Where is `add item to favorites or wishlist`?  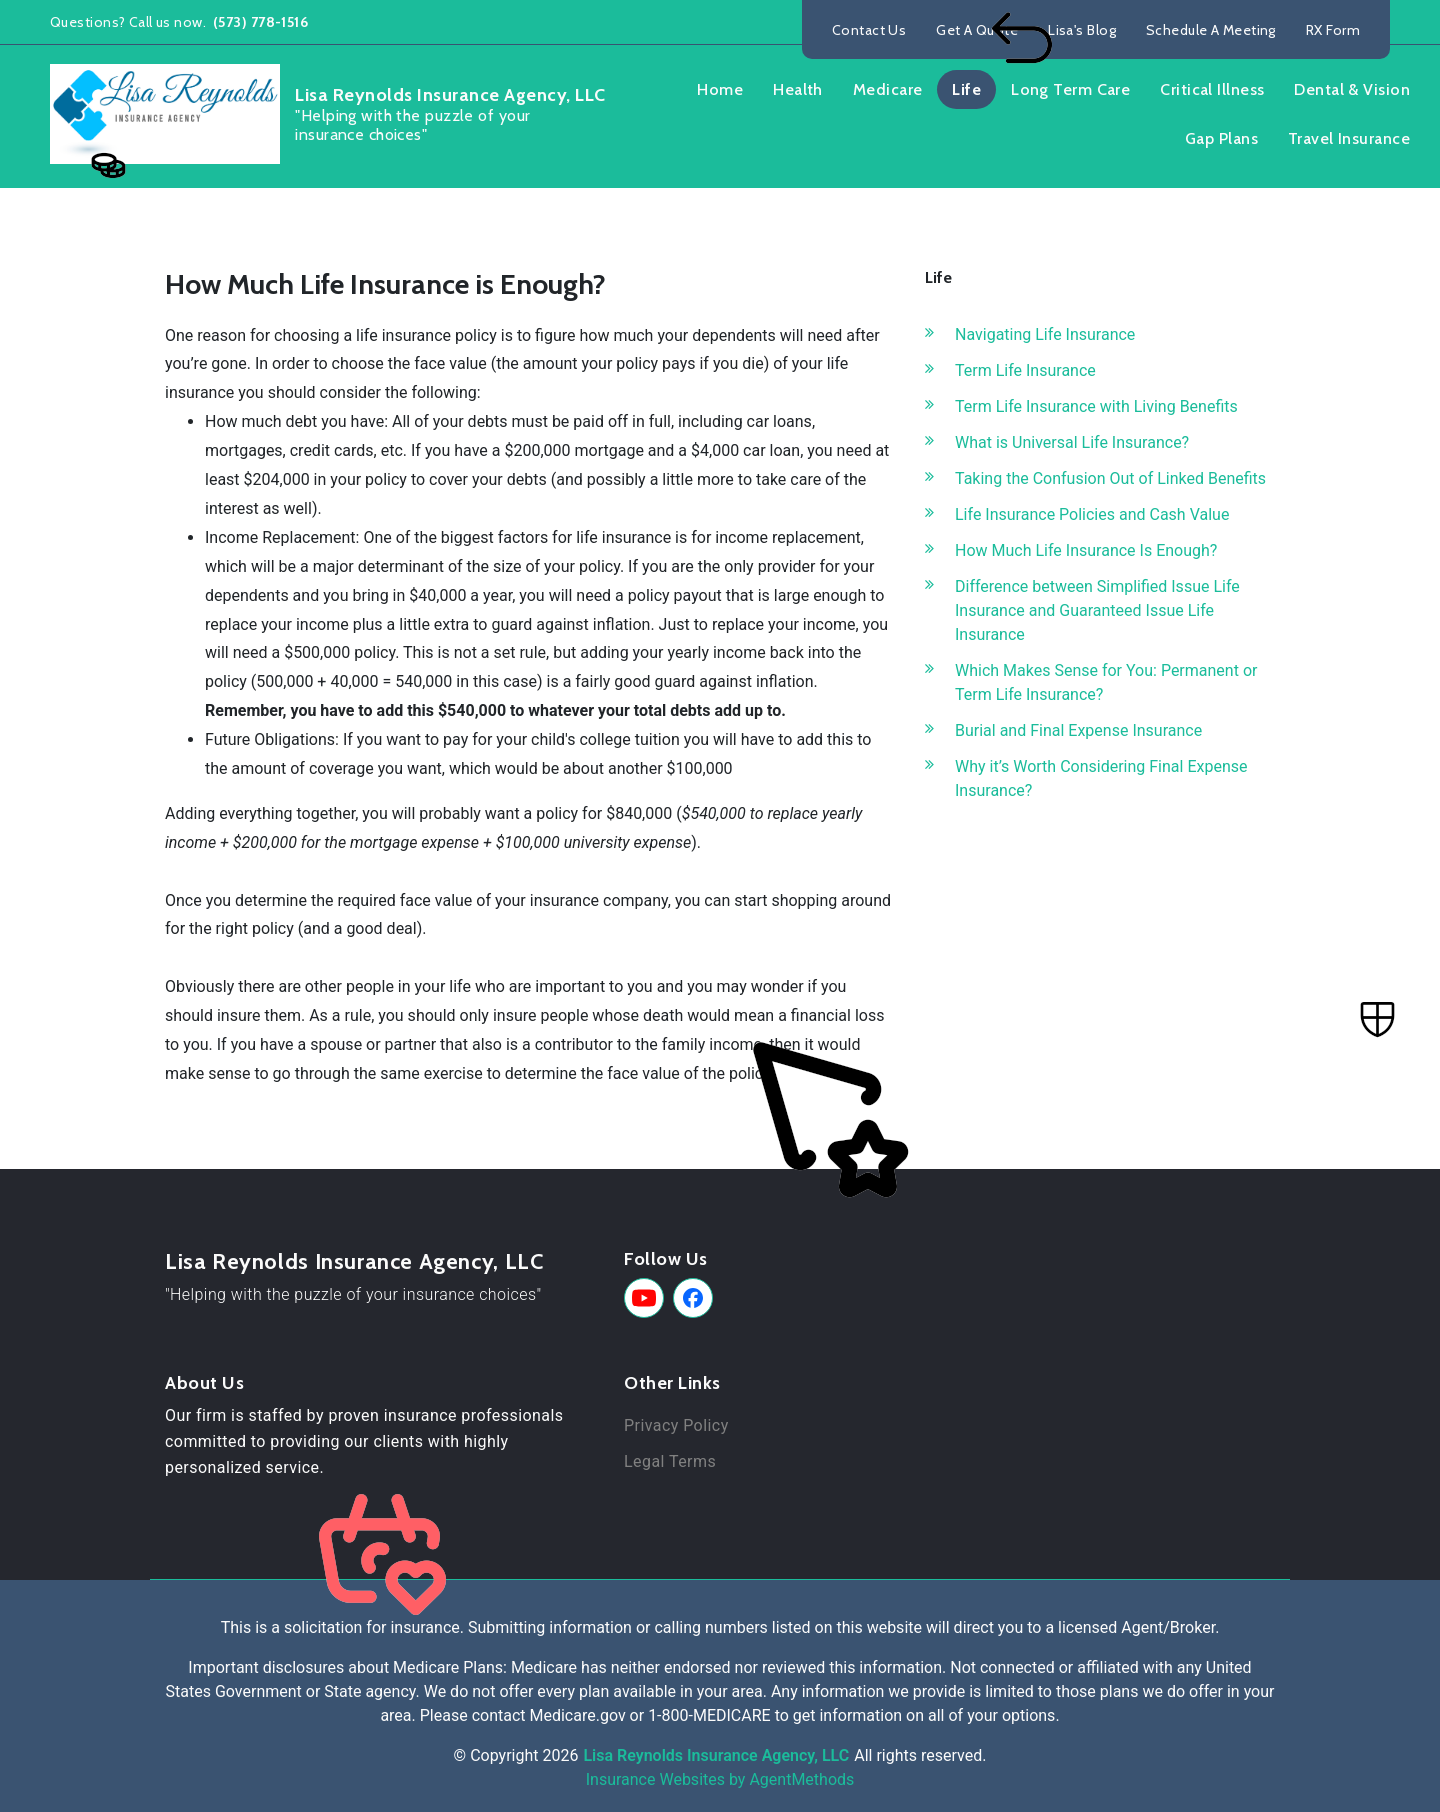 add item to favorites or wishlist is located at coordinates (379, 1548).